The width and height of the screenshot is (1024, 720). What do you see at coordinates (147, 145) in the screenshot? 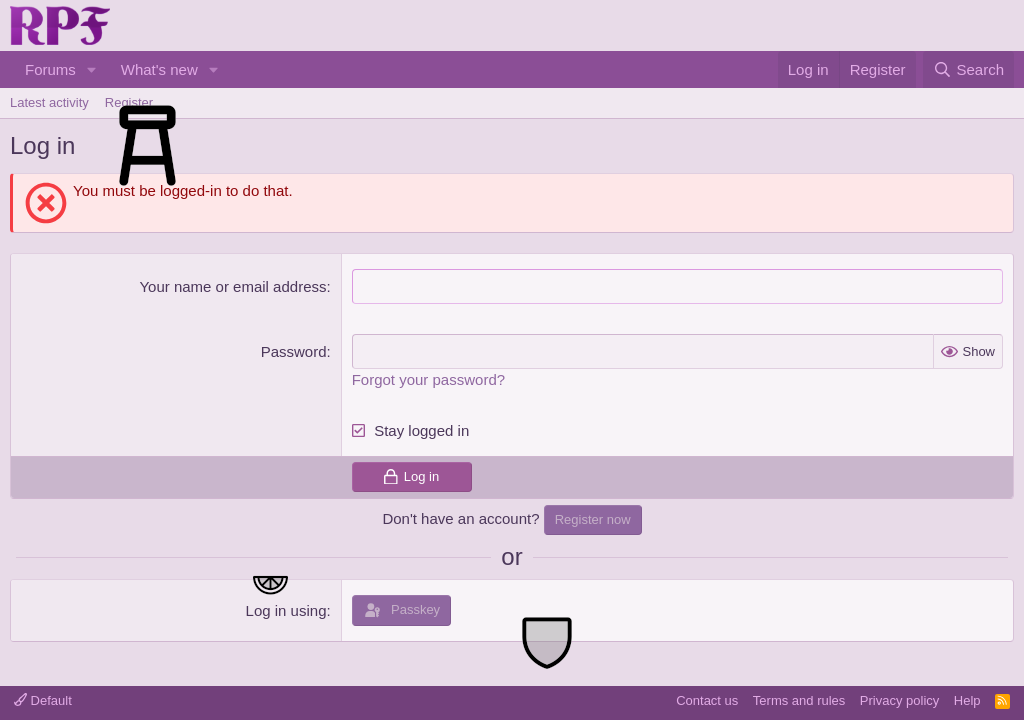
I see `browse furniture or seating options` at bounding box center [147, 145].